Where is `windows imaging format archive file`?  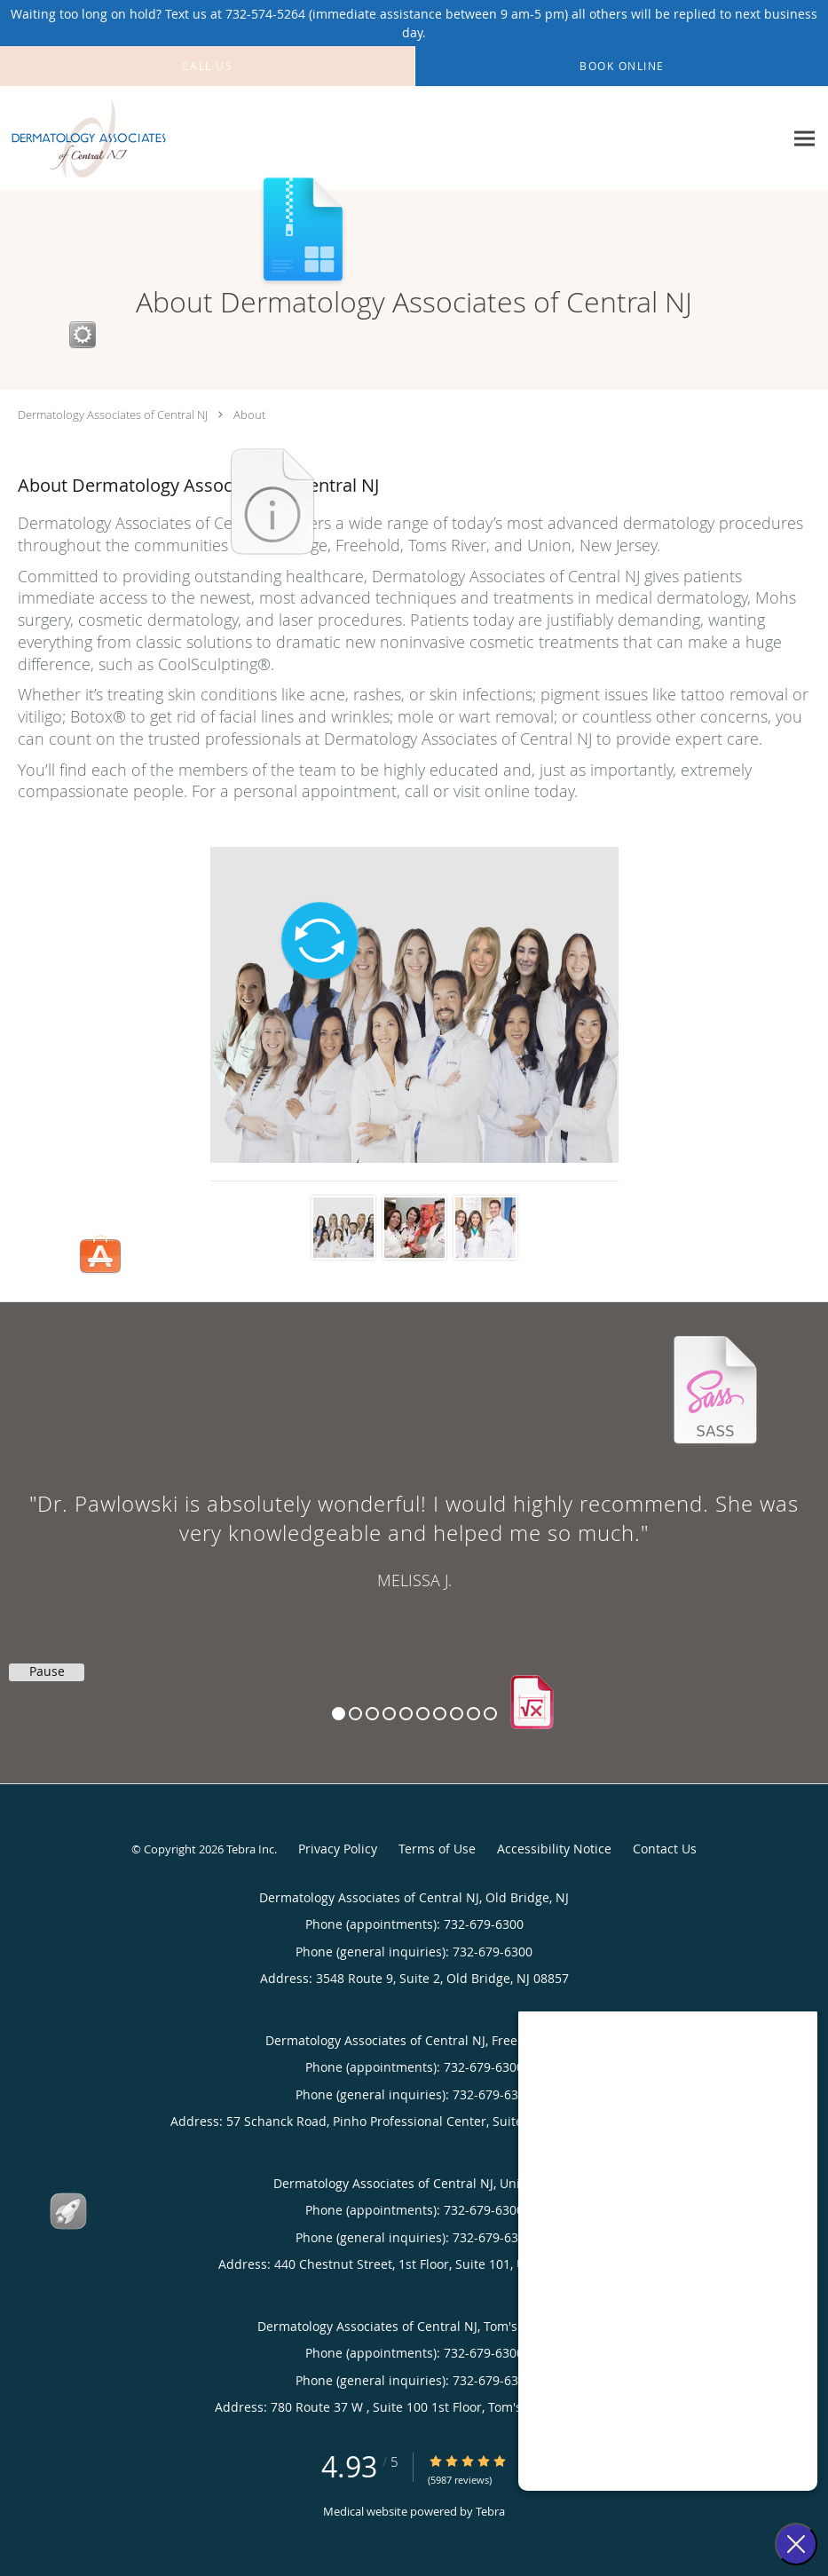 windows imaging format archive file is located at coordinates (303, 231).